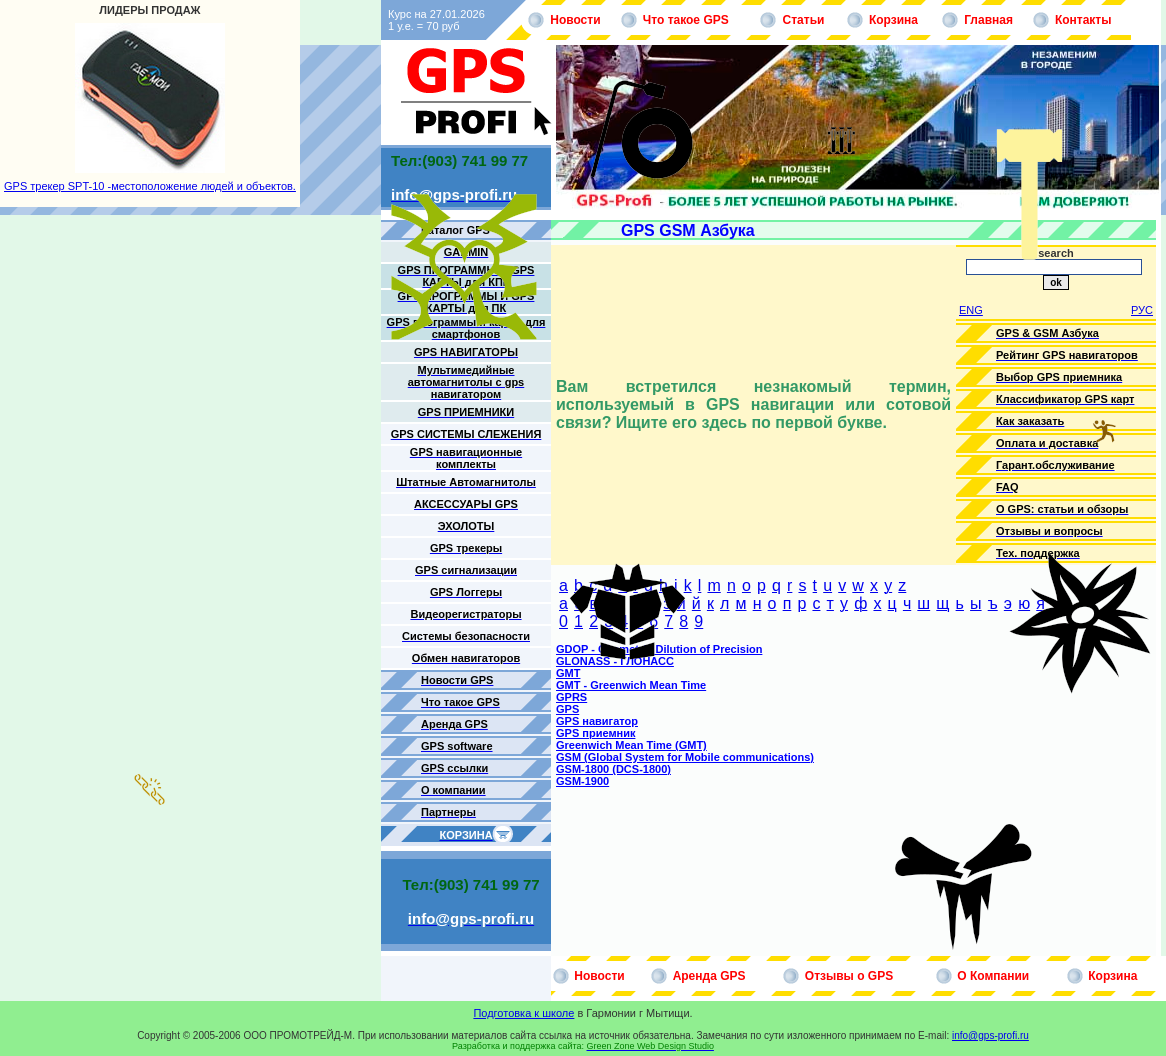 The image size is (1166, 1056). Describe the element at coordinates (841, 140) in the screenshot. I see `access laboratory or experiment features` at that location.